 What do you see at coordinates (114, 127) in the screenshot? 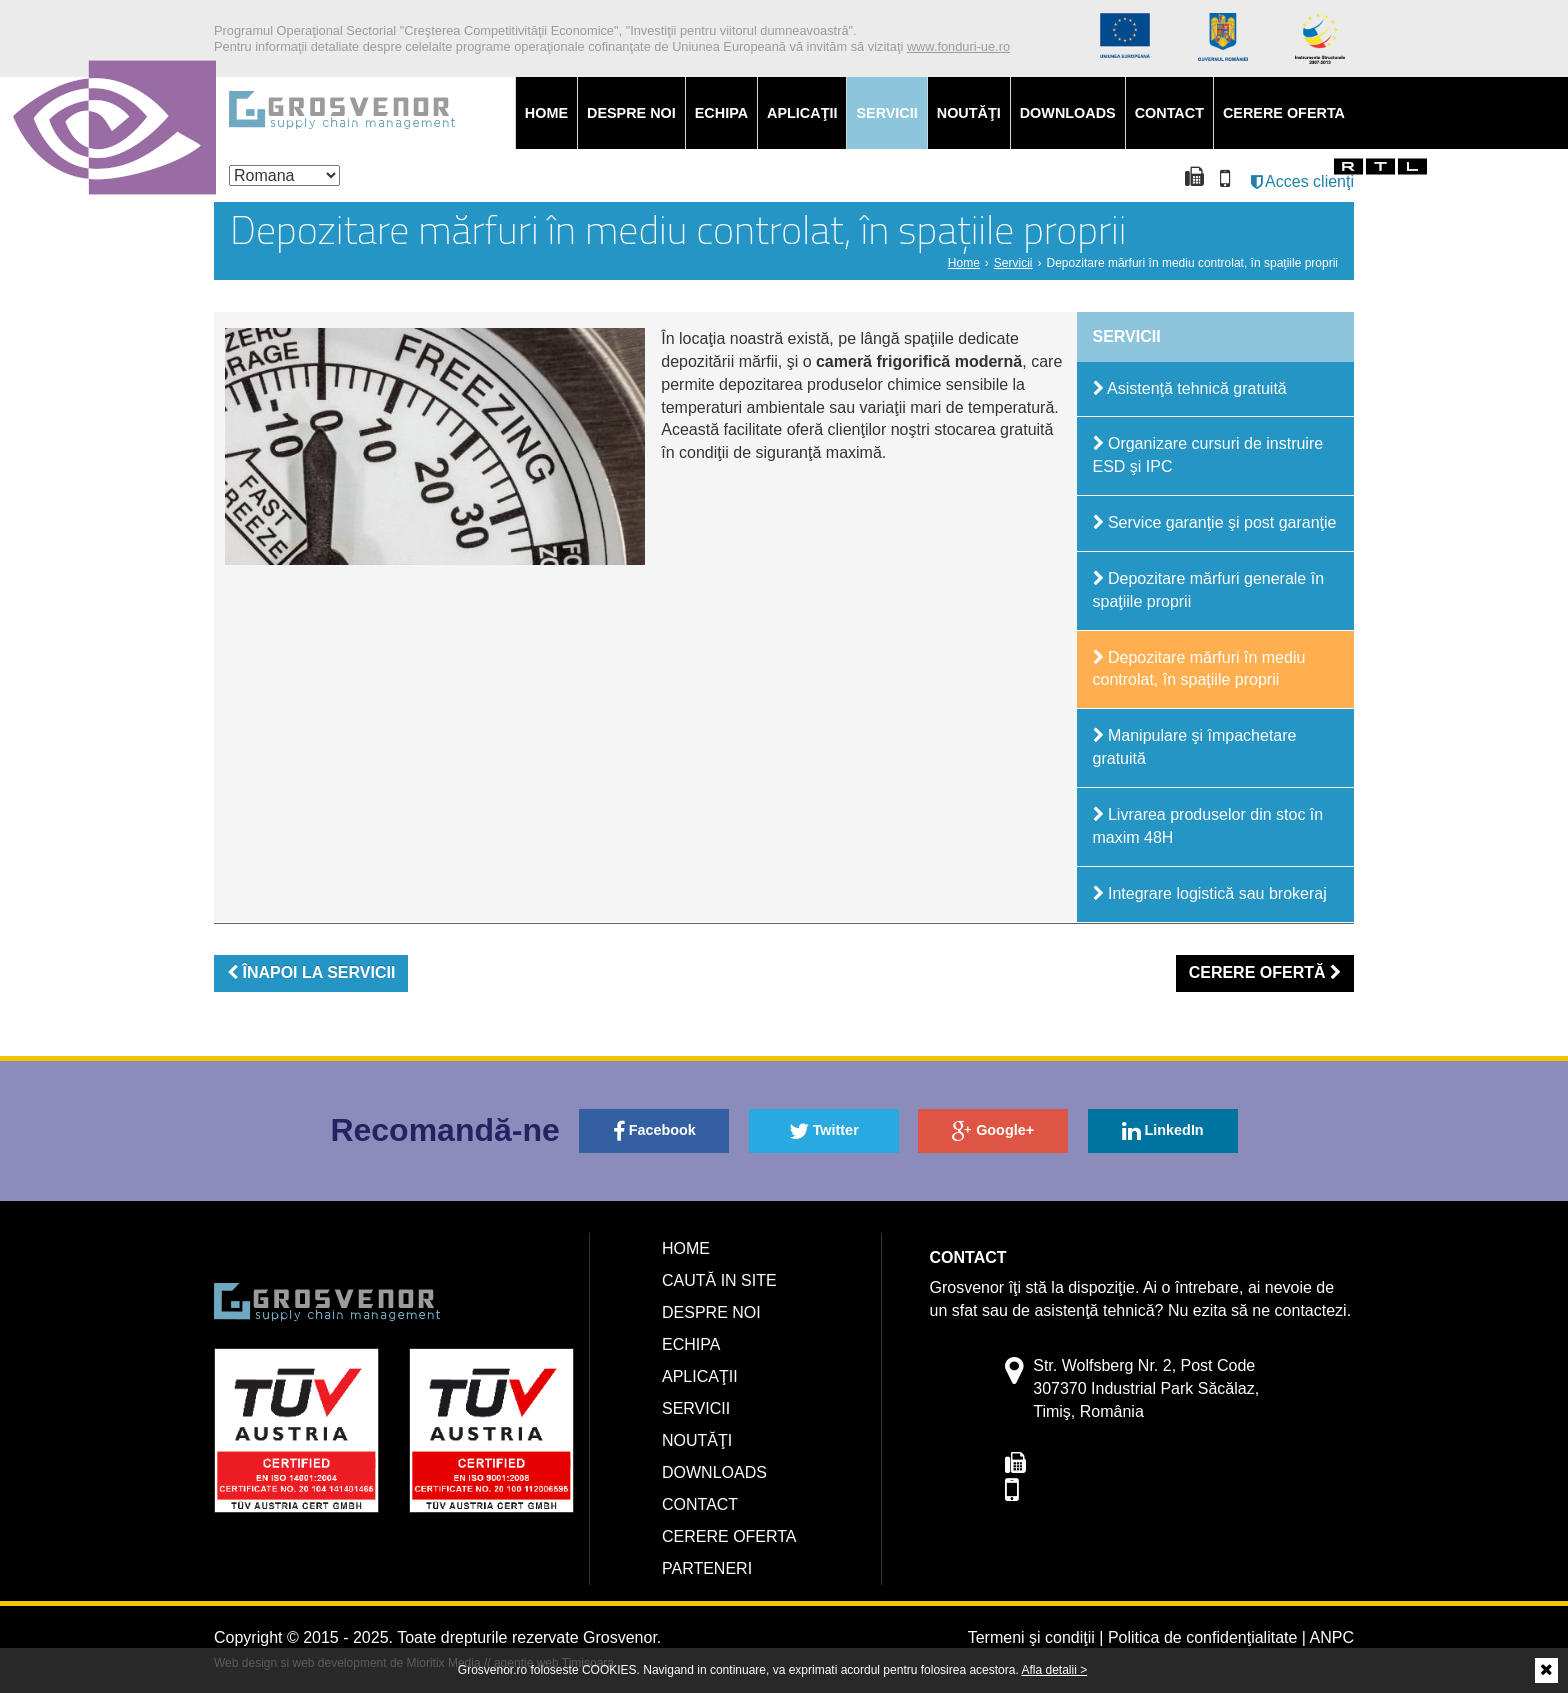
I see `nvidia brand logo` at bounding box center [114, 127].